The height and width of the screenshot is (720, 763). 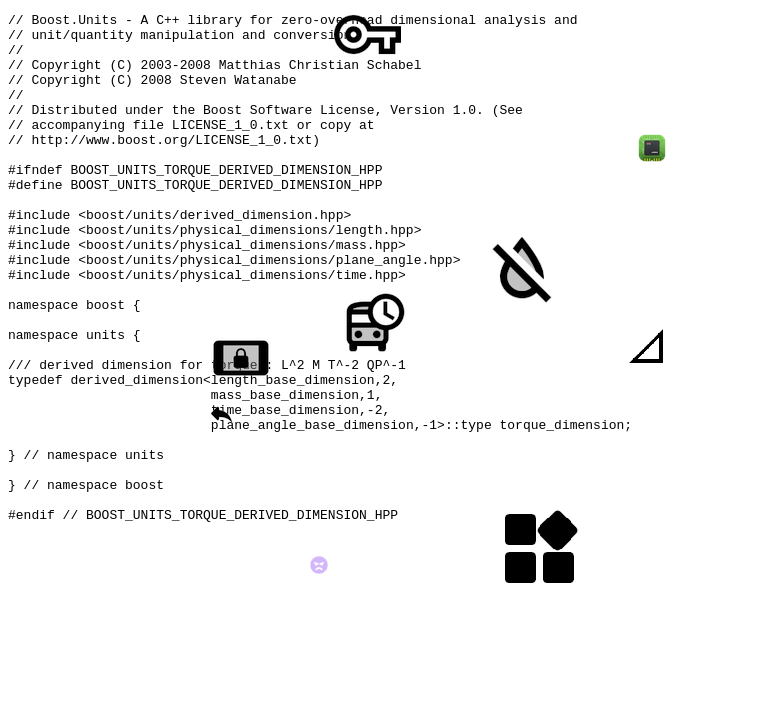 I want to click on view system memory usage, so click(x=652, y=148).